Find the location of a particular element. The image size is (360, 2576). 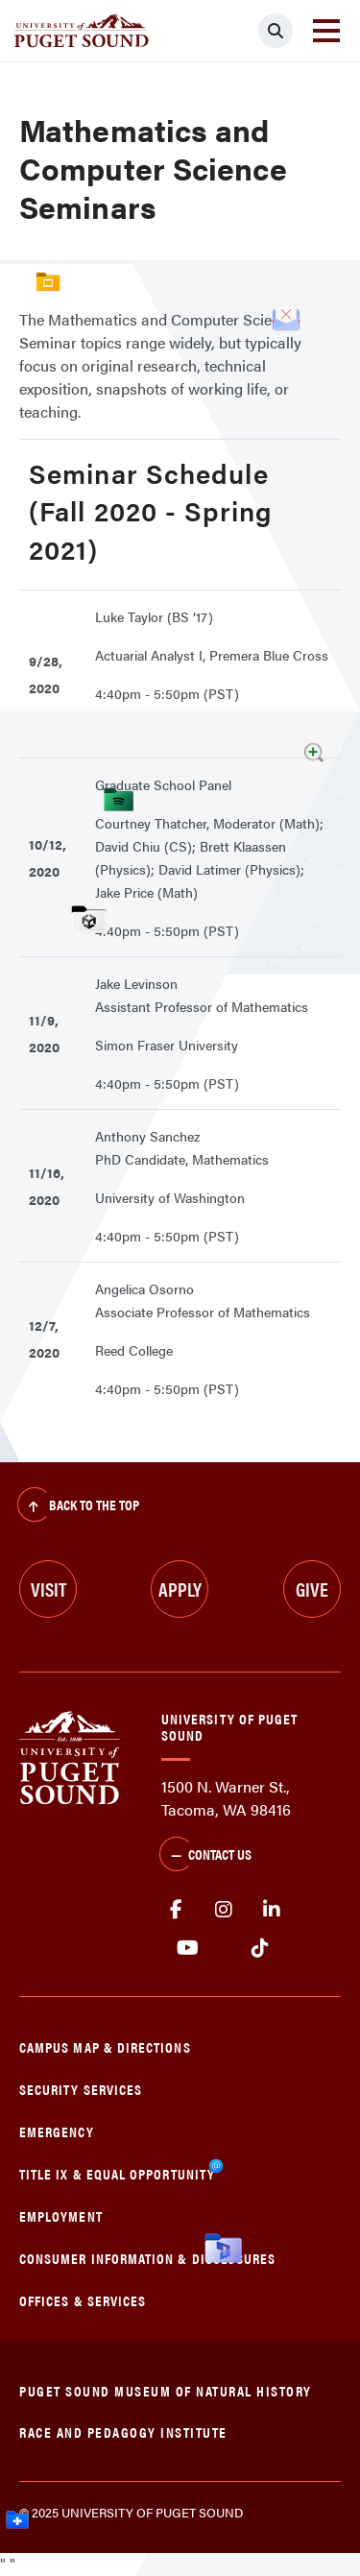

open folder containing google slides files is located at coordinates (48, 282).